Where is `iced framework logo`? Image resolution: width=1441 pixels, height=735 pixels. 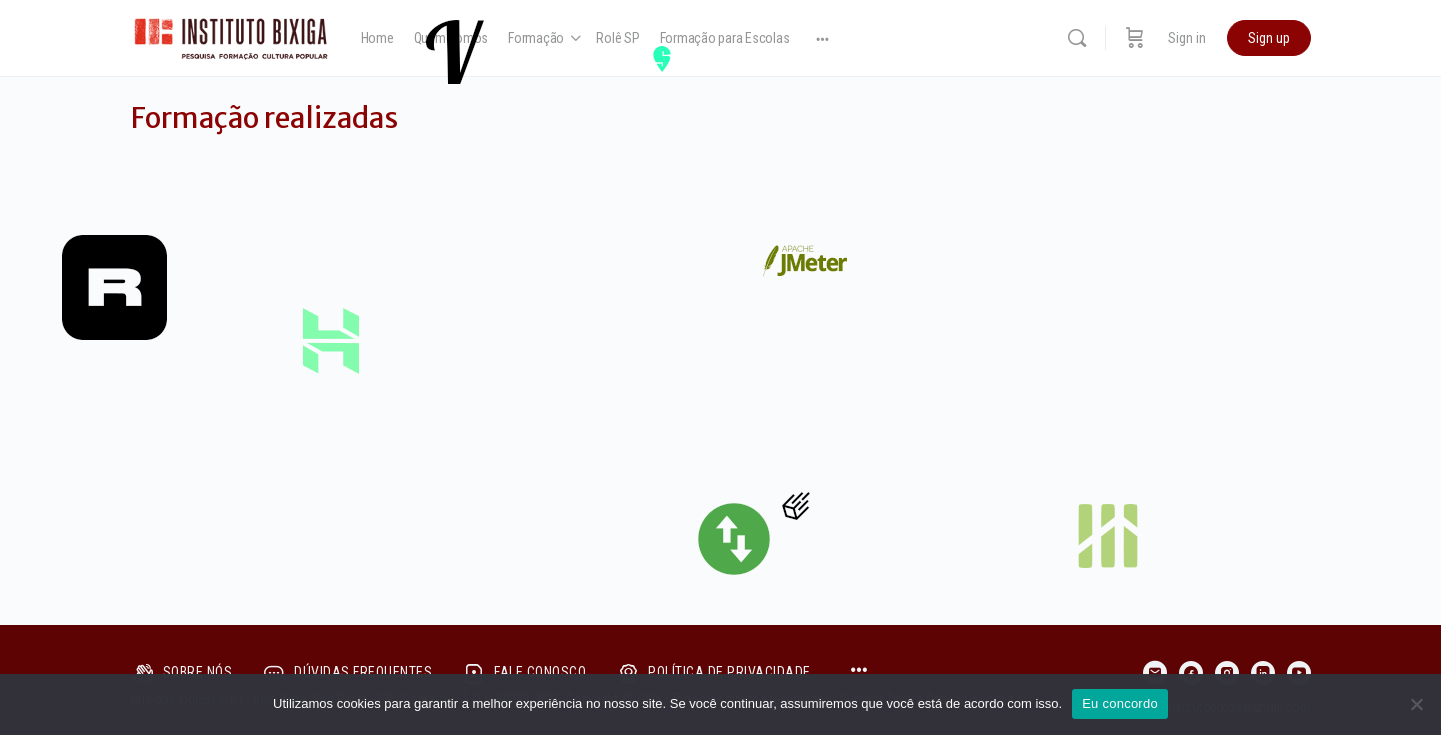 iced framework logo is located at coordinates (796, 506).